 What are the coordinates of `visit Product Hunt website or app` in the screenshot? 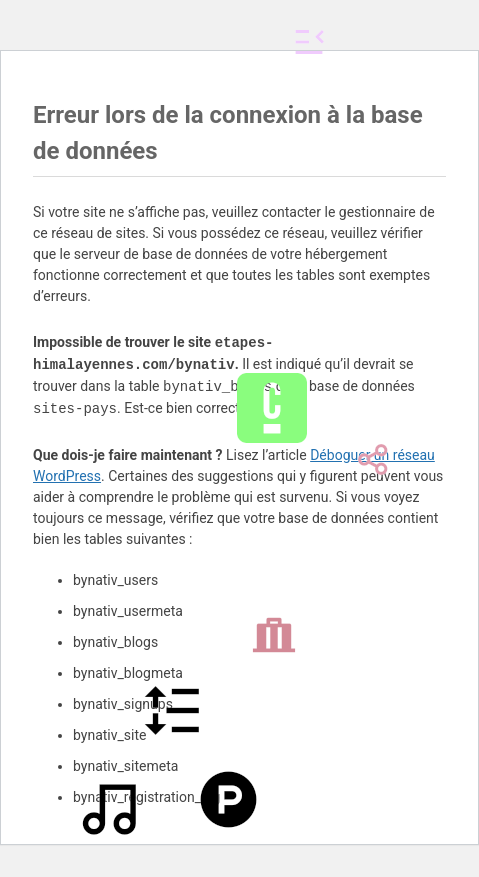 It's located at (228, 799).